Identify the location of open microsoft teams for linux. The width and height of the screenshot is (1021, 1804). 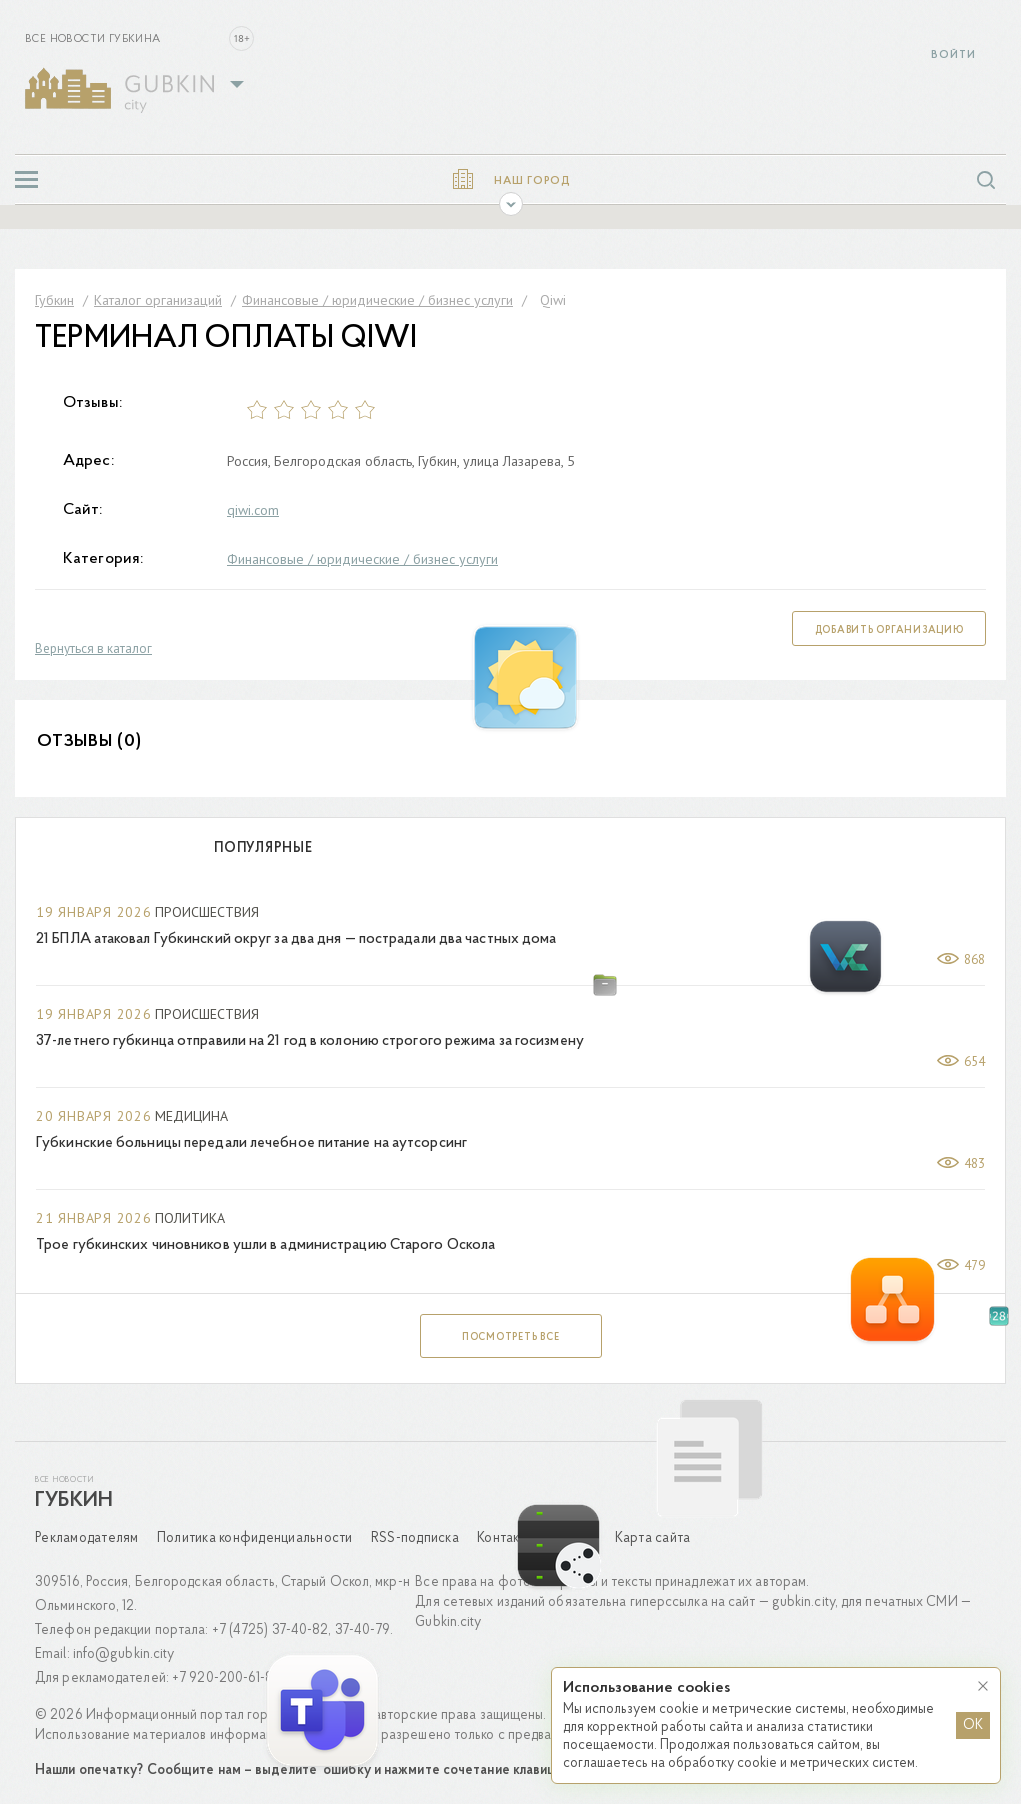
(322, 1710).